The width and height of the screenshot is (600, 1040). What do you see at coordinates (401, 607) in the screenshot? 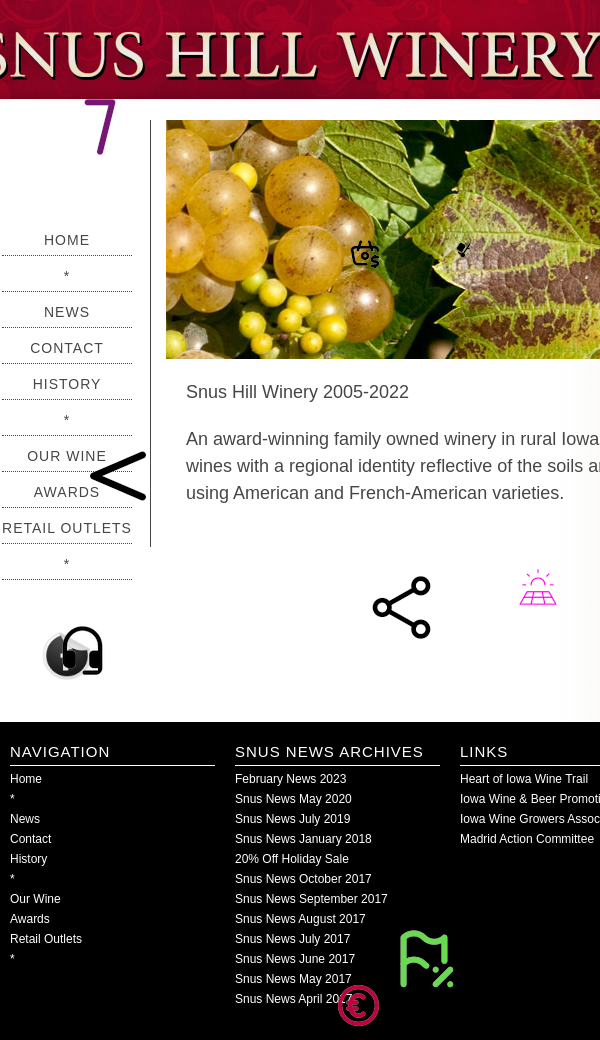
I see `share content to social media` at bounding box center [401, 607].